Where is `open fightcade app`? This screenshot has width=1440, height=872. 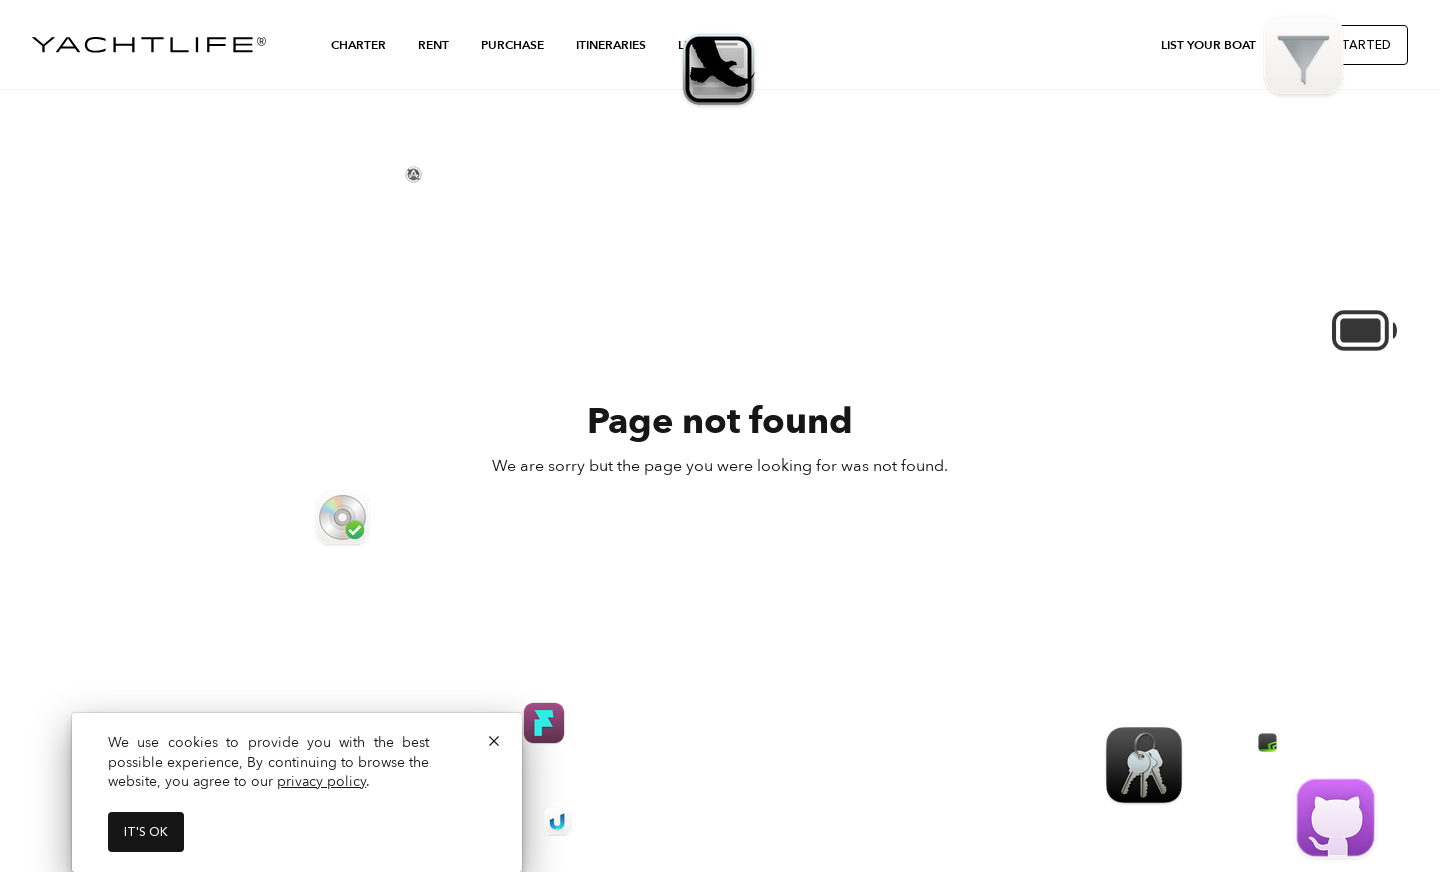 open fightcade app is located at coordinates (544, 723).